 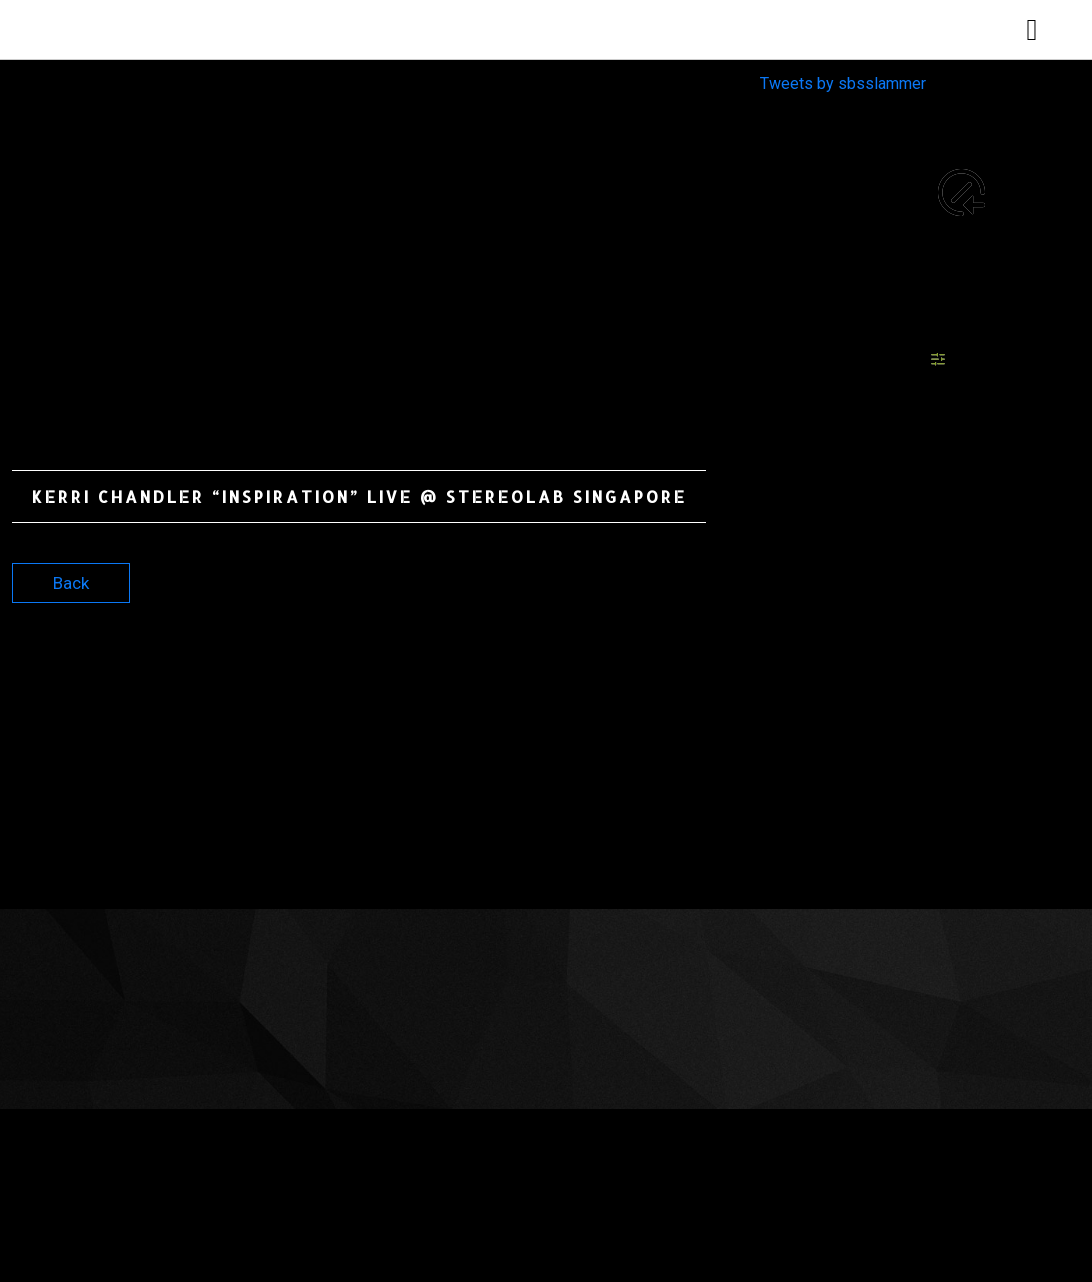 What do you see at coordinates (938, 359) in the screenshot?
I see `adjust settings or preferences` at bounding box center [938, 359].